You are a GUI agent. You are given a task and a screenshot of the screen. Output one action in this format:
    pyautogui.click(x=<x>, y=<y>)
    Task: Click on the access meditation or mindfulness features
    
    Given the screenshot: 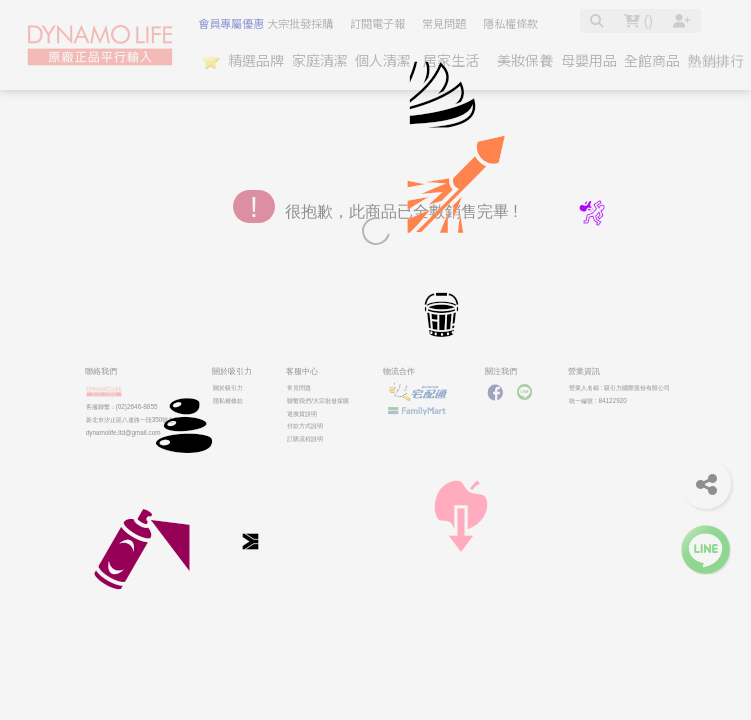 What is the action you would take?
    pyautogui.click(x=184, y=419)
    